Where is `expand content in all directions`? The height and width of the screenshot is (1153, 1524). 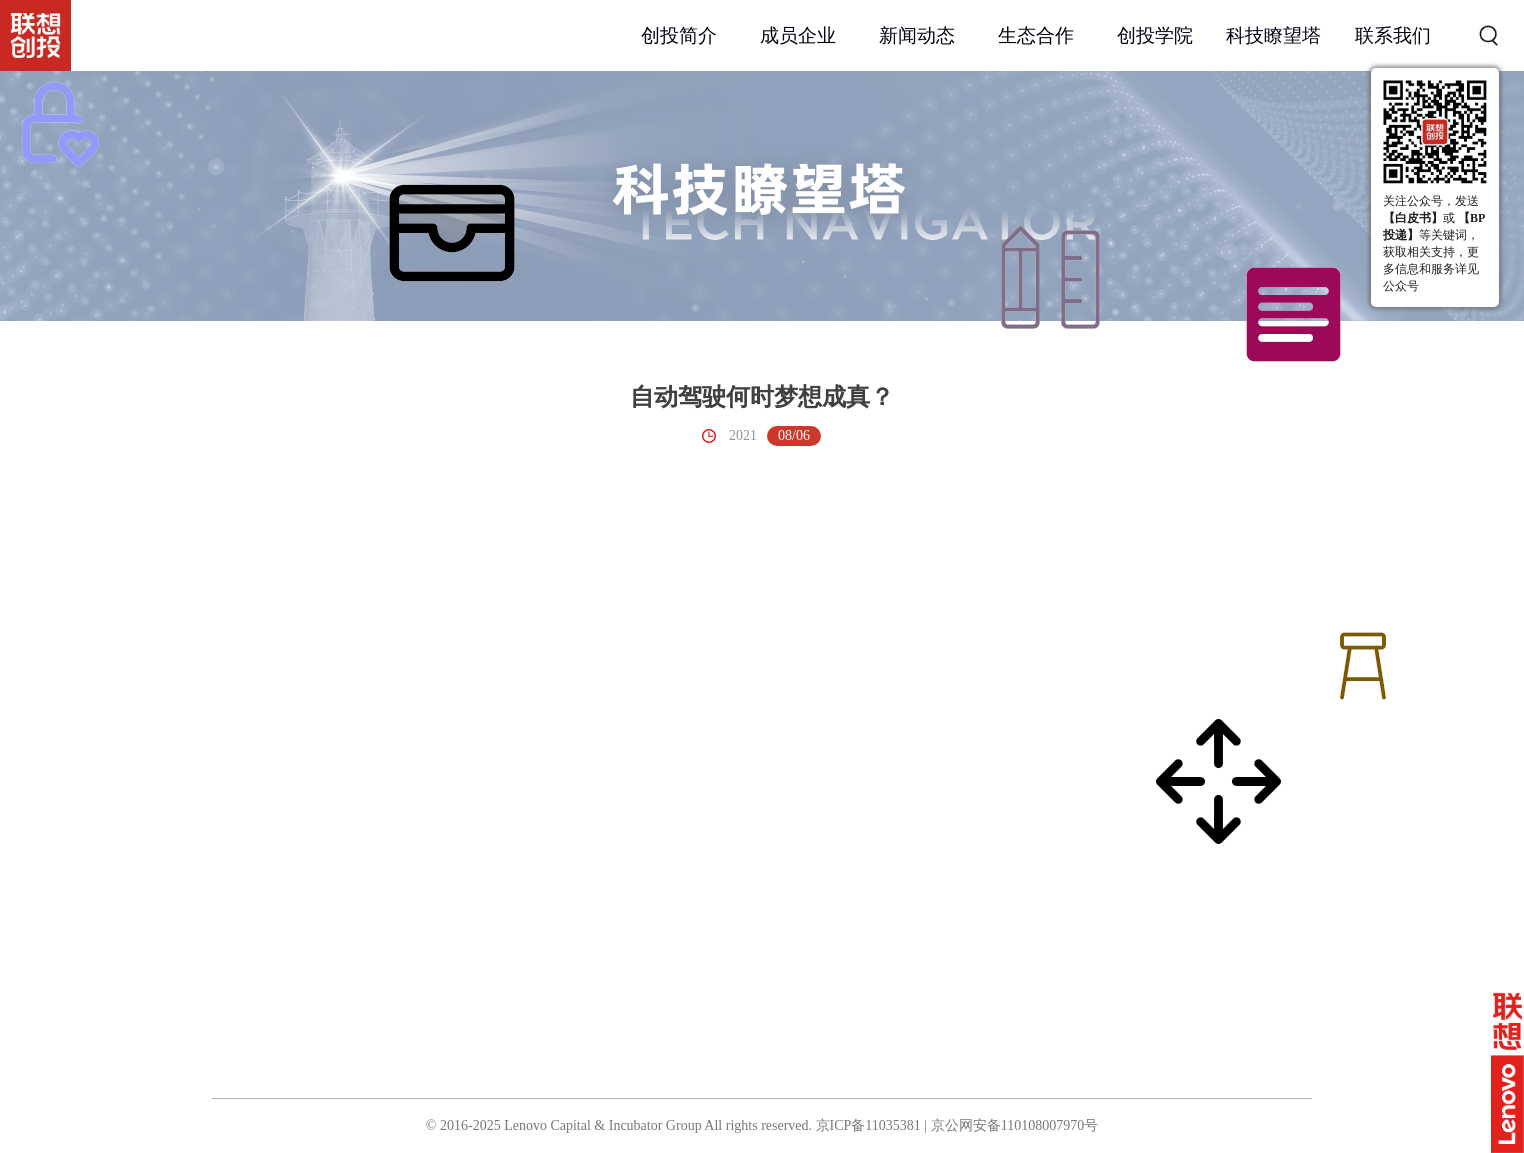
expand content in all directions is located at coordinates (1218, 781).